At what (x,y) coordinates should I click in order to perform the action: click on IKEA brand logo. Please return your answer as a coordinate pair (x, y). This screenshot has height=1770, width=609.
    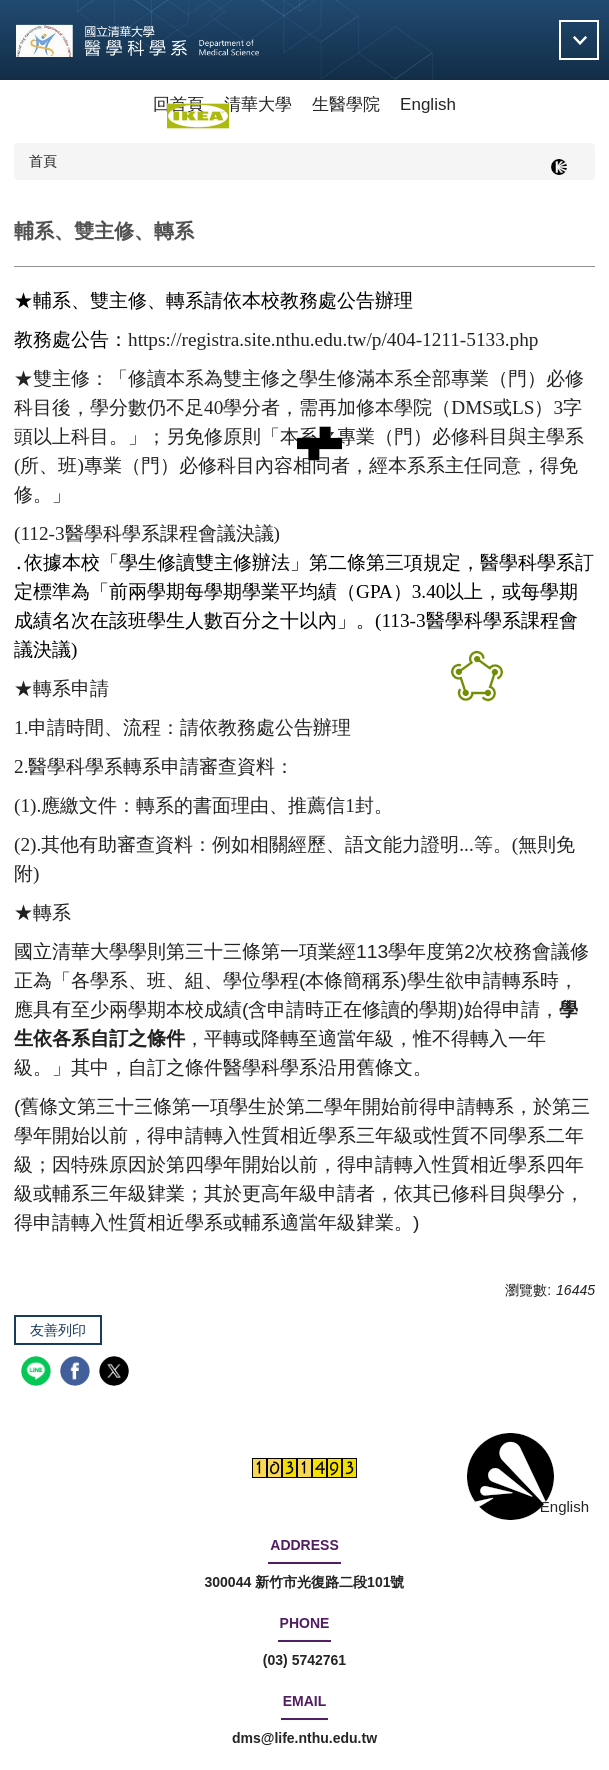
    Looking at the image, I should click on (198, 116).